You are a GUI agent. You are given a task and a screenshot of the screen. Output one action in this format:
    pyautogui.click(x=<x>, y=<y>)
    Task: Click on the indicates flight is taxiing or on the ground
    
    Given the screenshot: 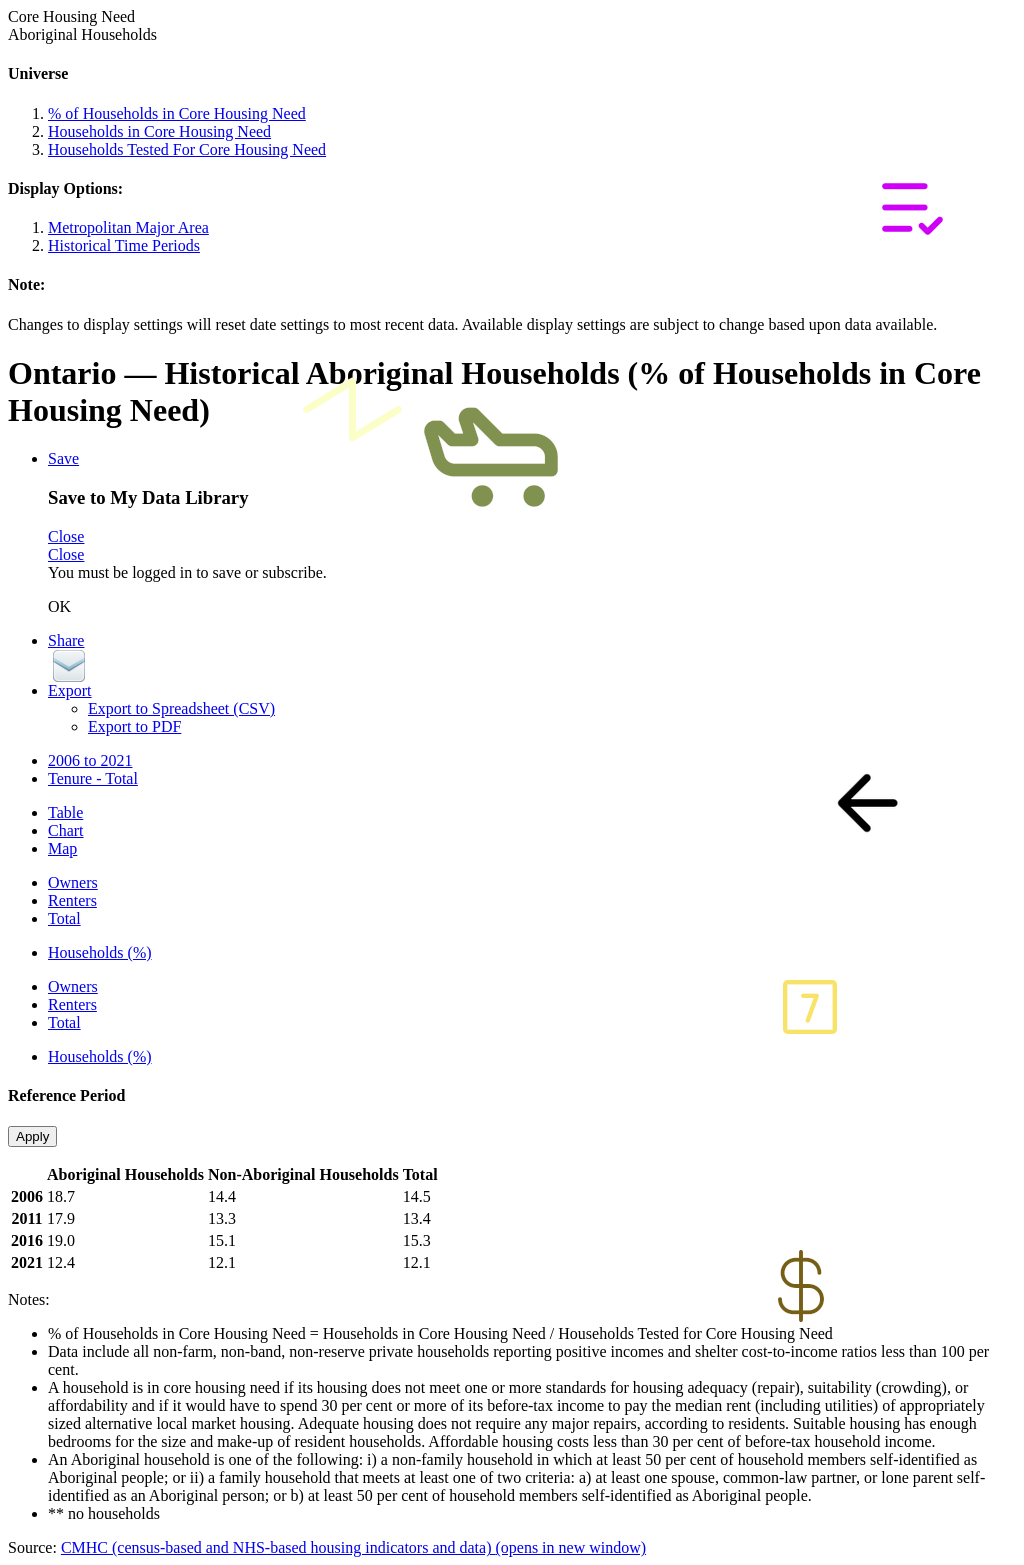 What is the action you would take?
    pyautogui.click(x=491, y=455)
    